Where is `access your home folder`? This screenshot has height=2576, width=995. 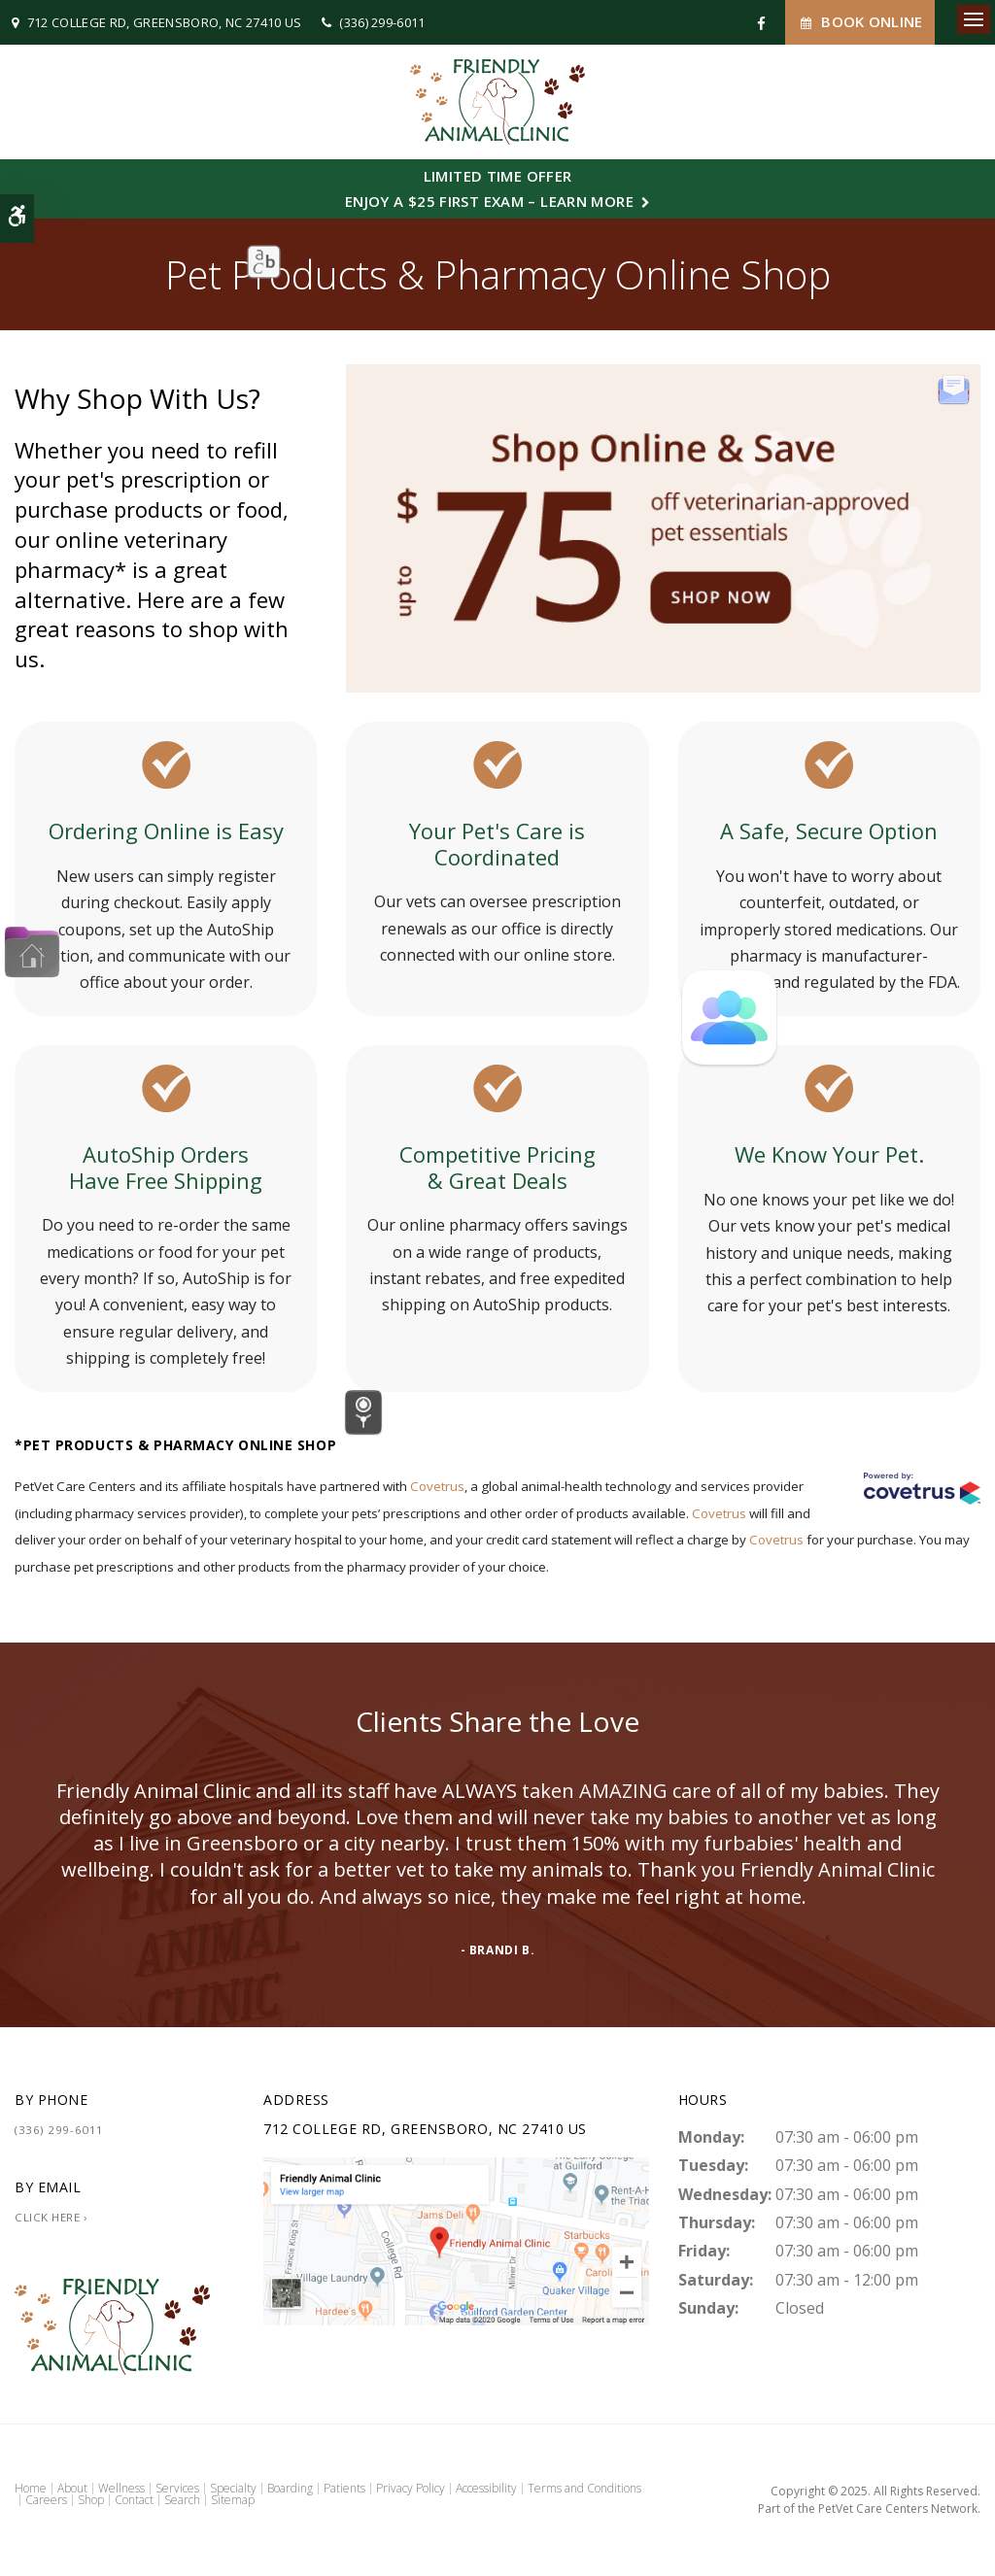
access your home folder is located at coordinates (32, 952).